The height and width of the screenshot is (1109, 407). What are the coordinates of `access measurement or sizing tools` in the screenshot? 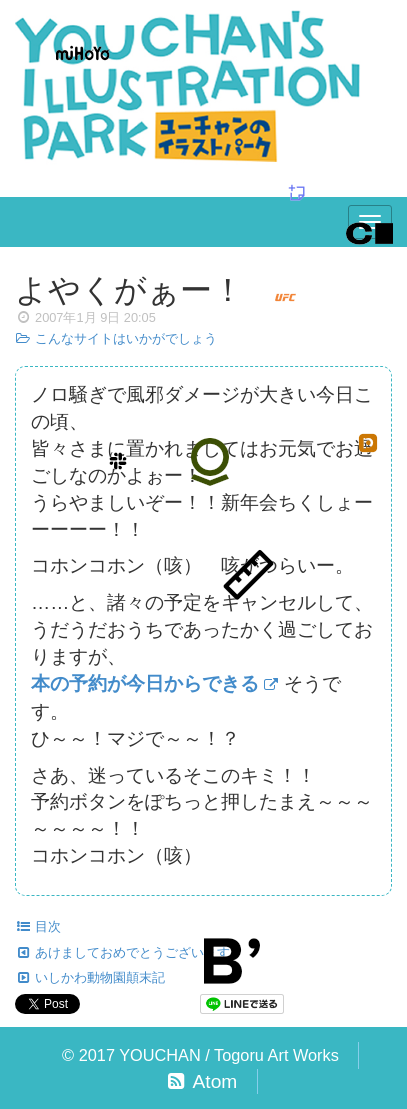 It's located at (248, 573).